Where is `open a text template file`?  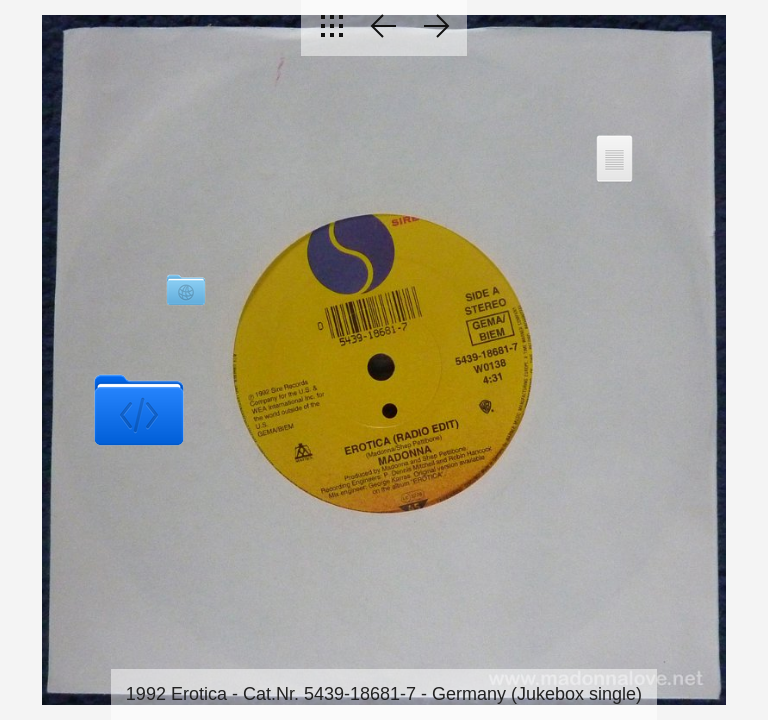
open a text template file is located at coordinates (614, 159).